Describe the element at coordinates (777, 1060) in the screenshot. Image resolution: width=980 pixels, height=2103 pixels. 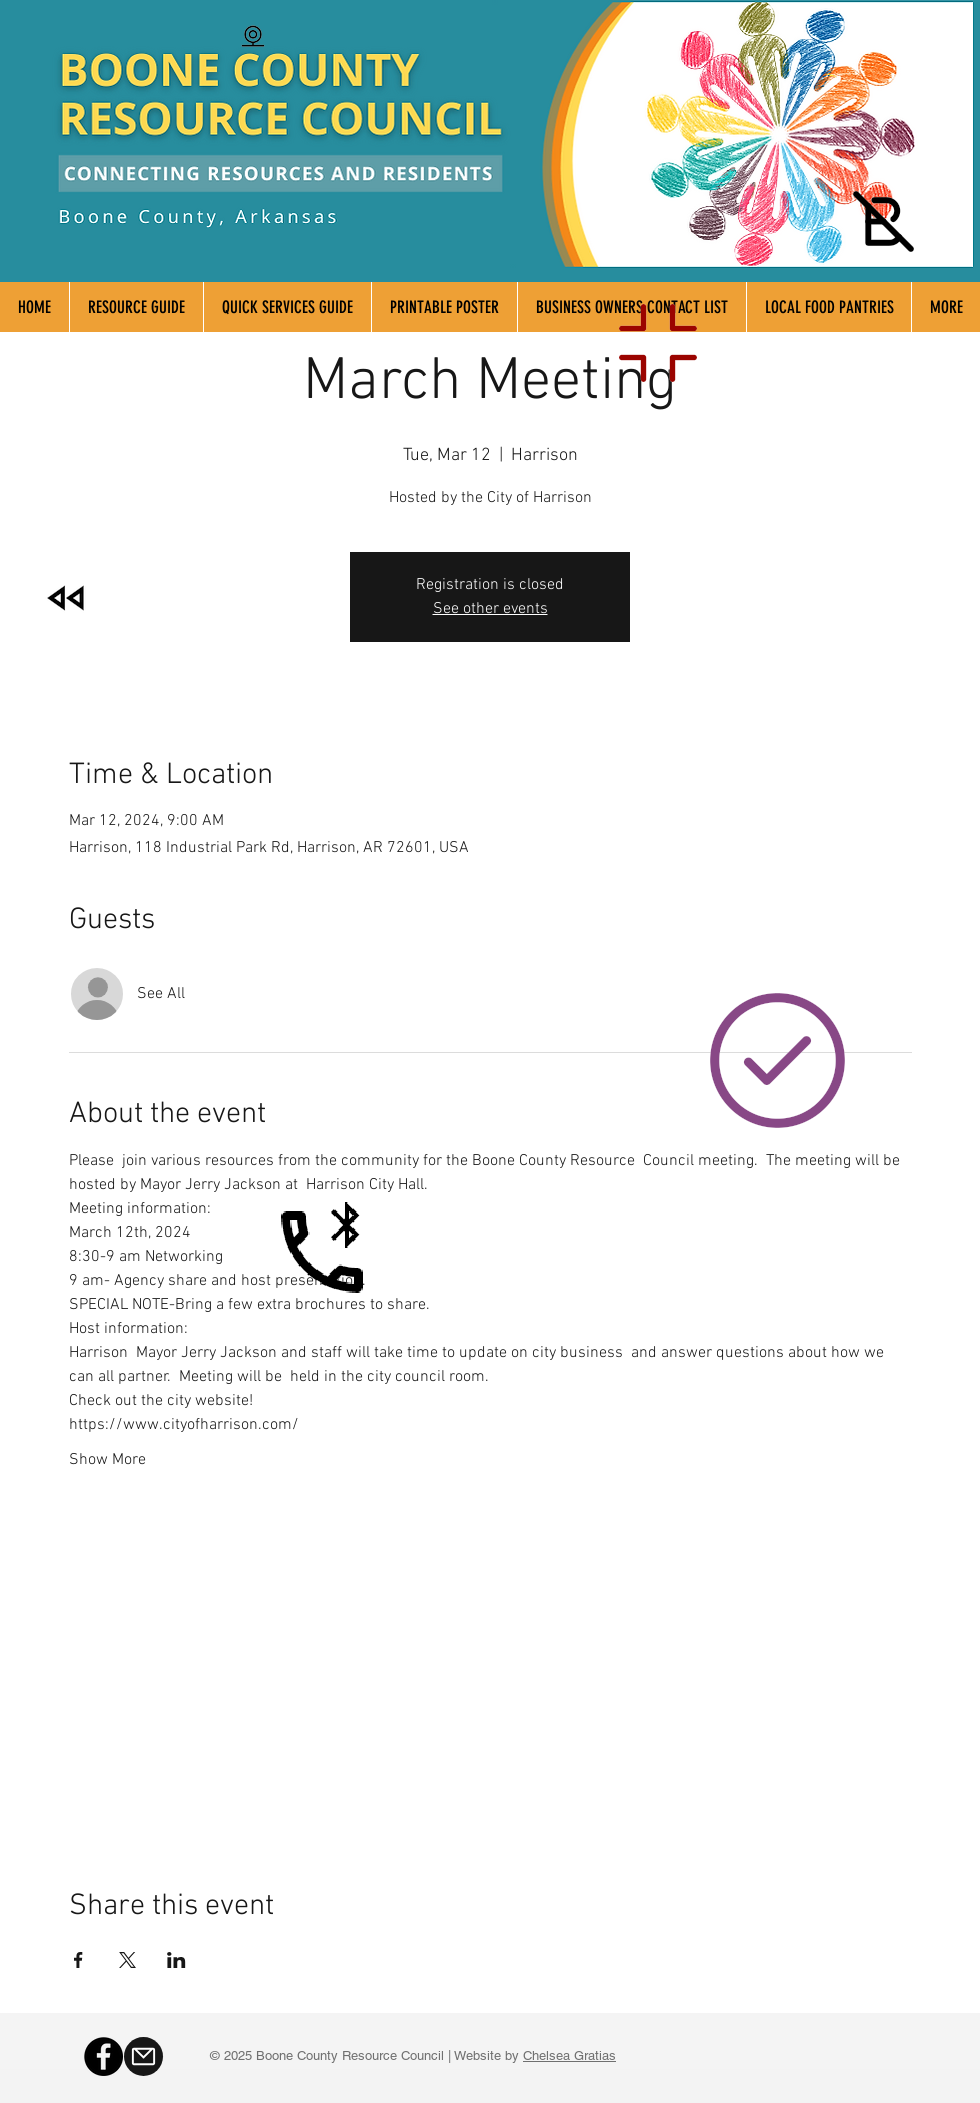
I see `indicates a closed or resolved issue` at that location.